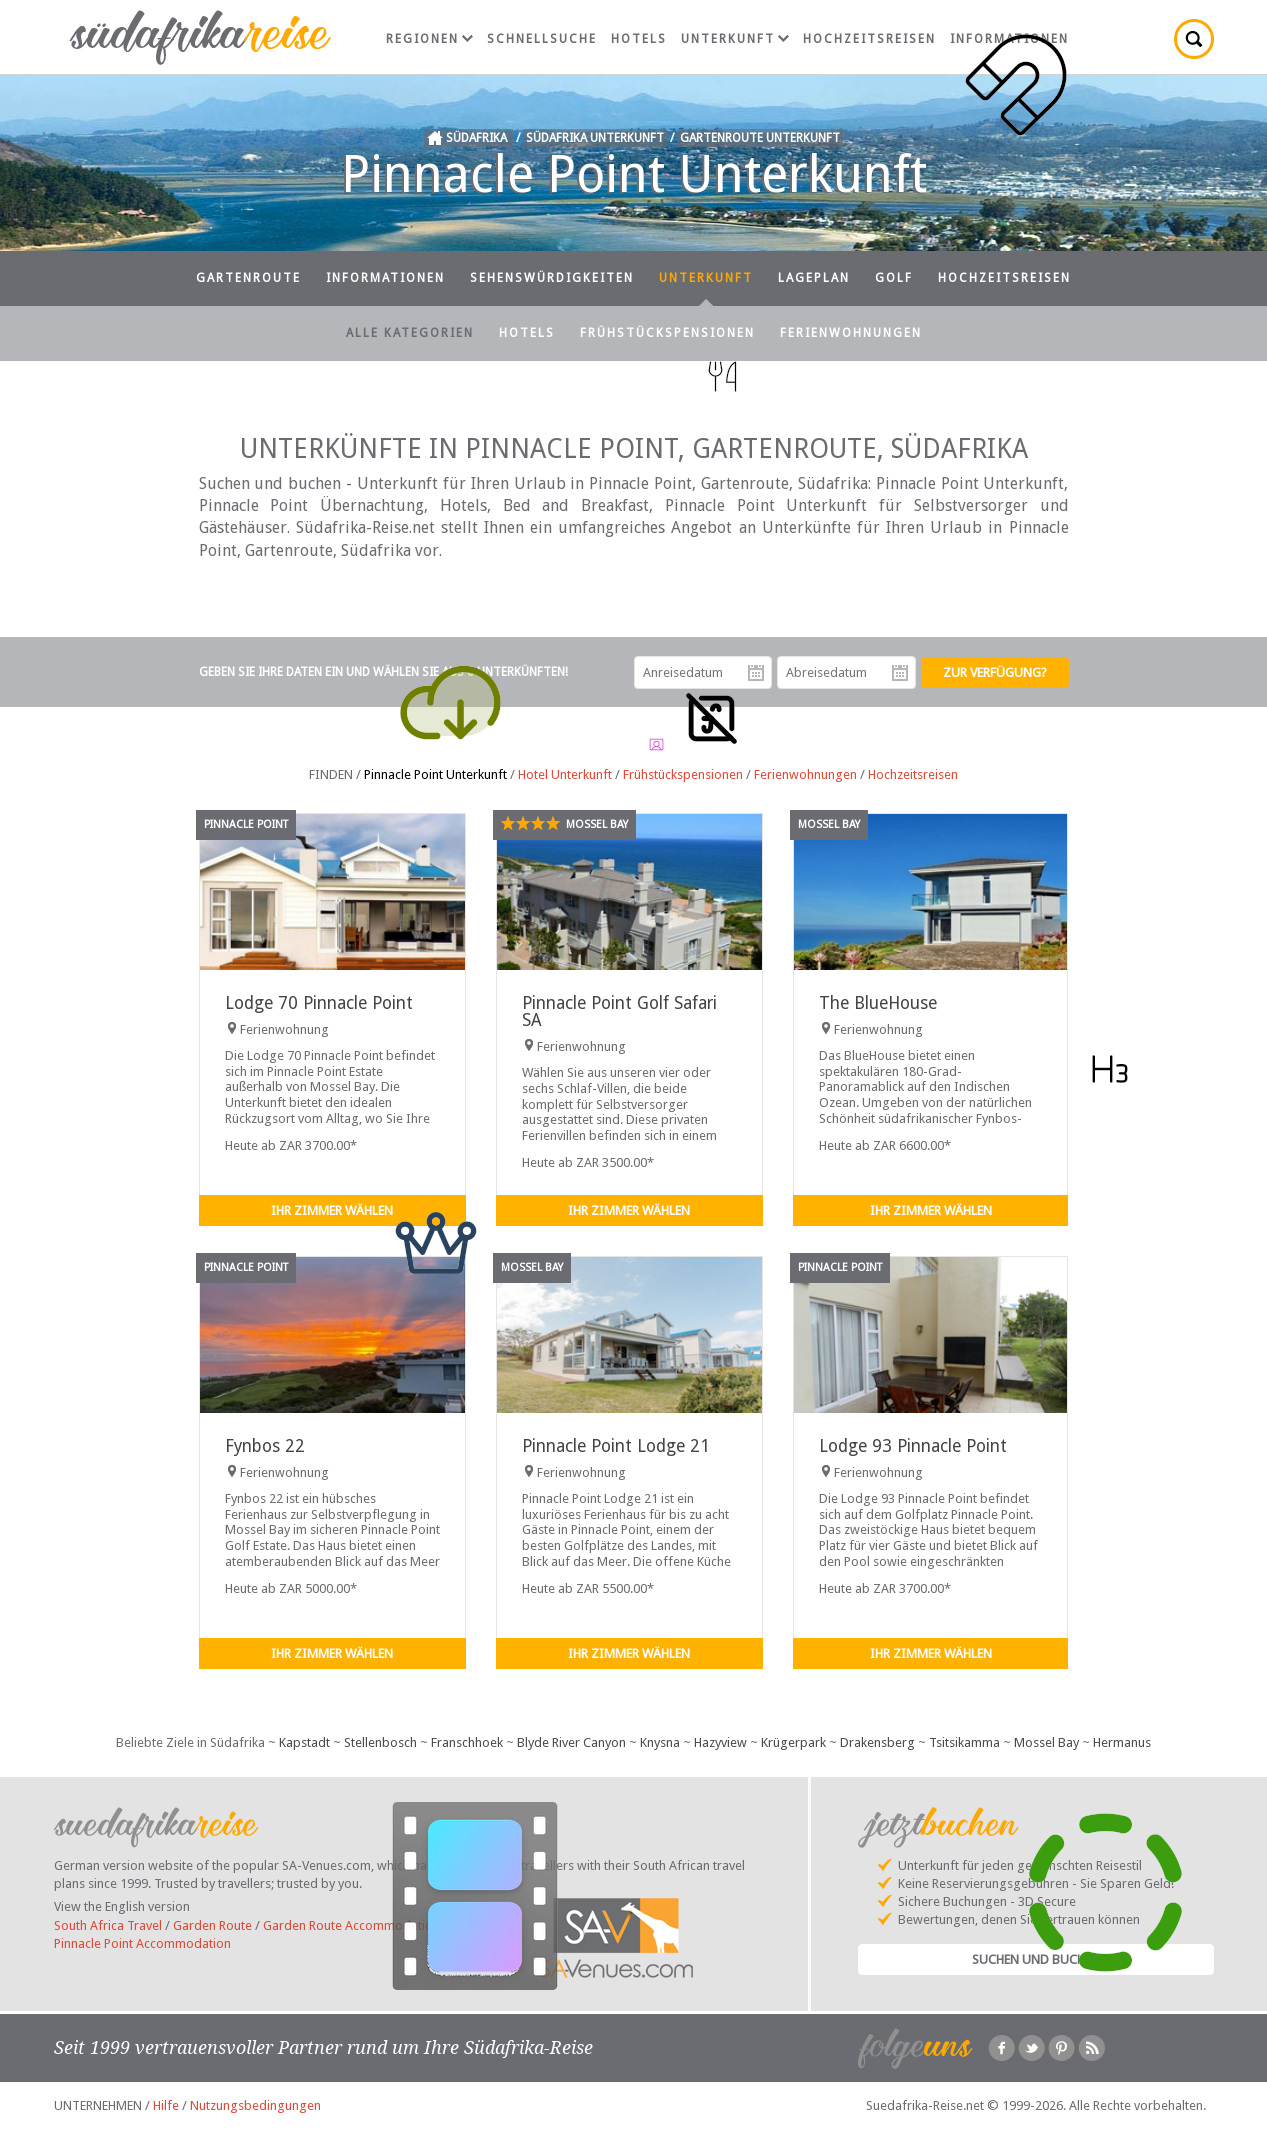  What do you see at coordinates (1110, 1069) in the screenshot?
I see `format text as heading level 3` at bounding box center [1110, 1069].